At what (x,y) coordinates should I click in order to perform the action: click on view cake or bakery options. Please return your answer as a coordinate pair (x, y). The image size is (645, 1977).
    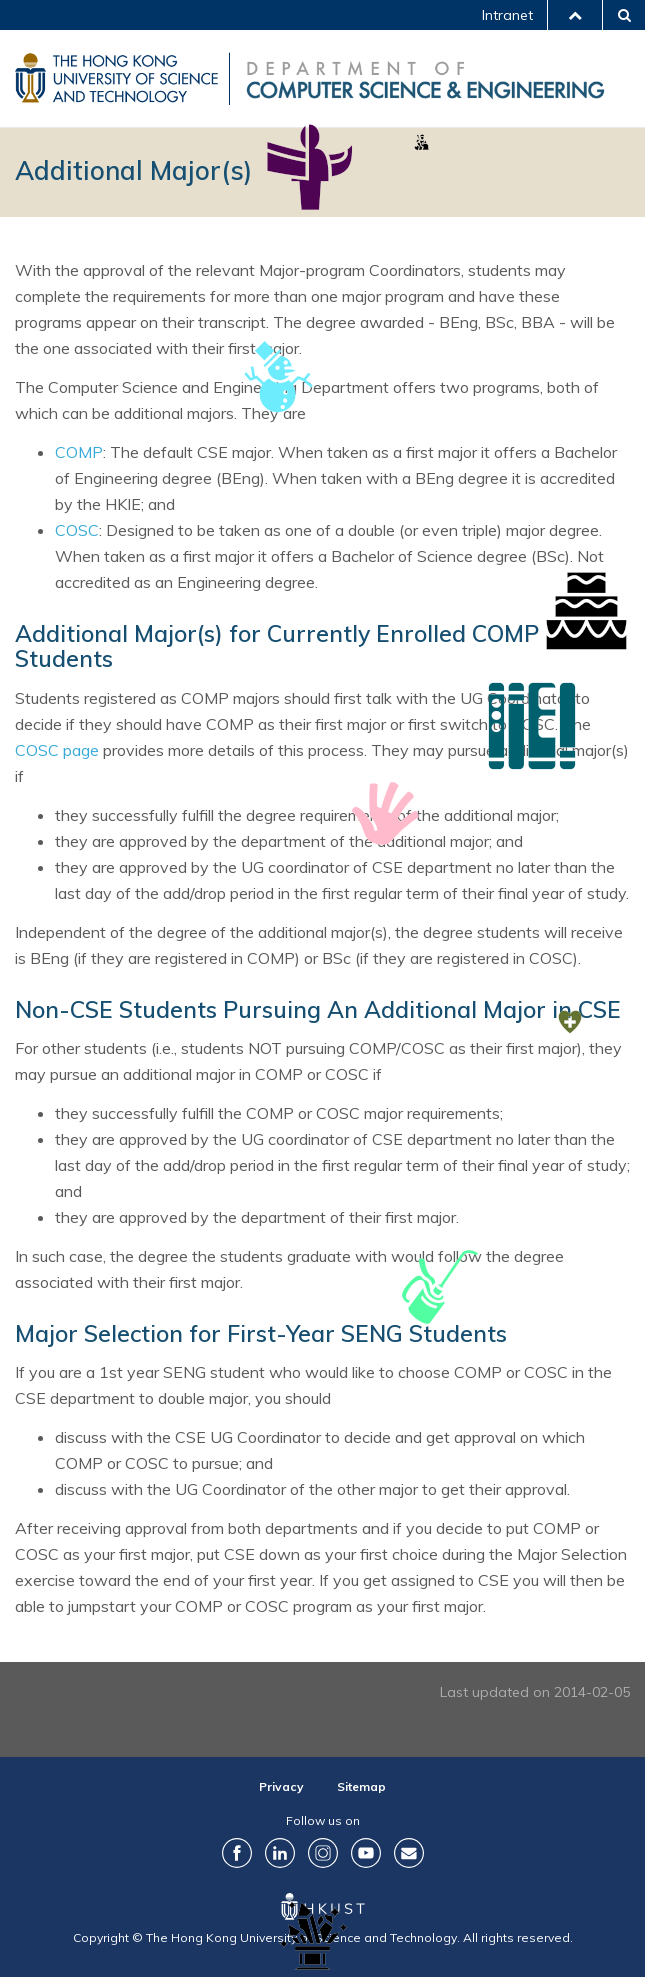
    Looking at the image, I should click on (586, 606).